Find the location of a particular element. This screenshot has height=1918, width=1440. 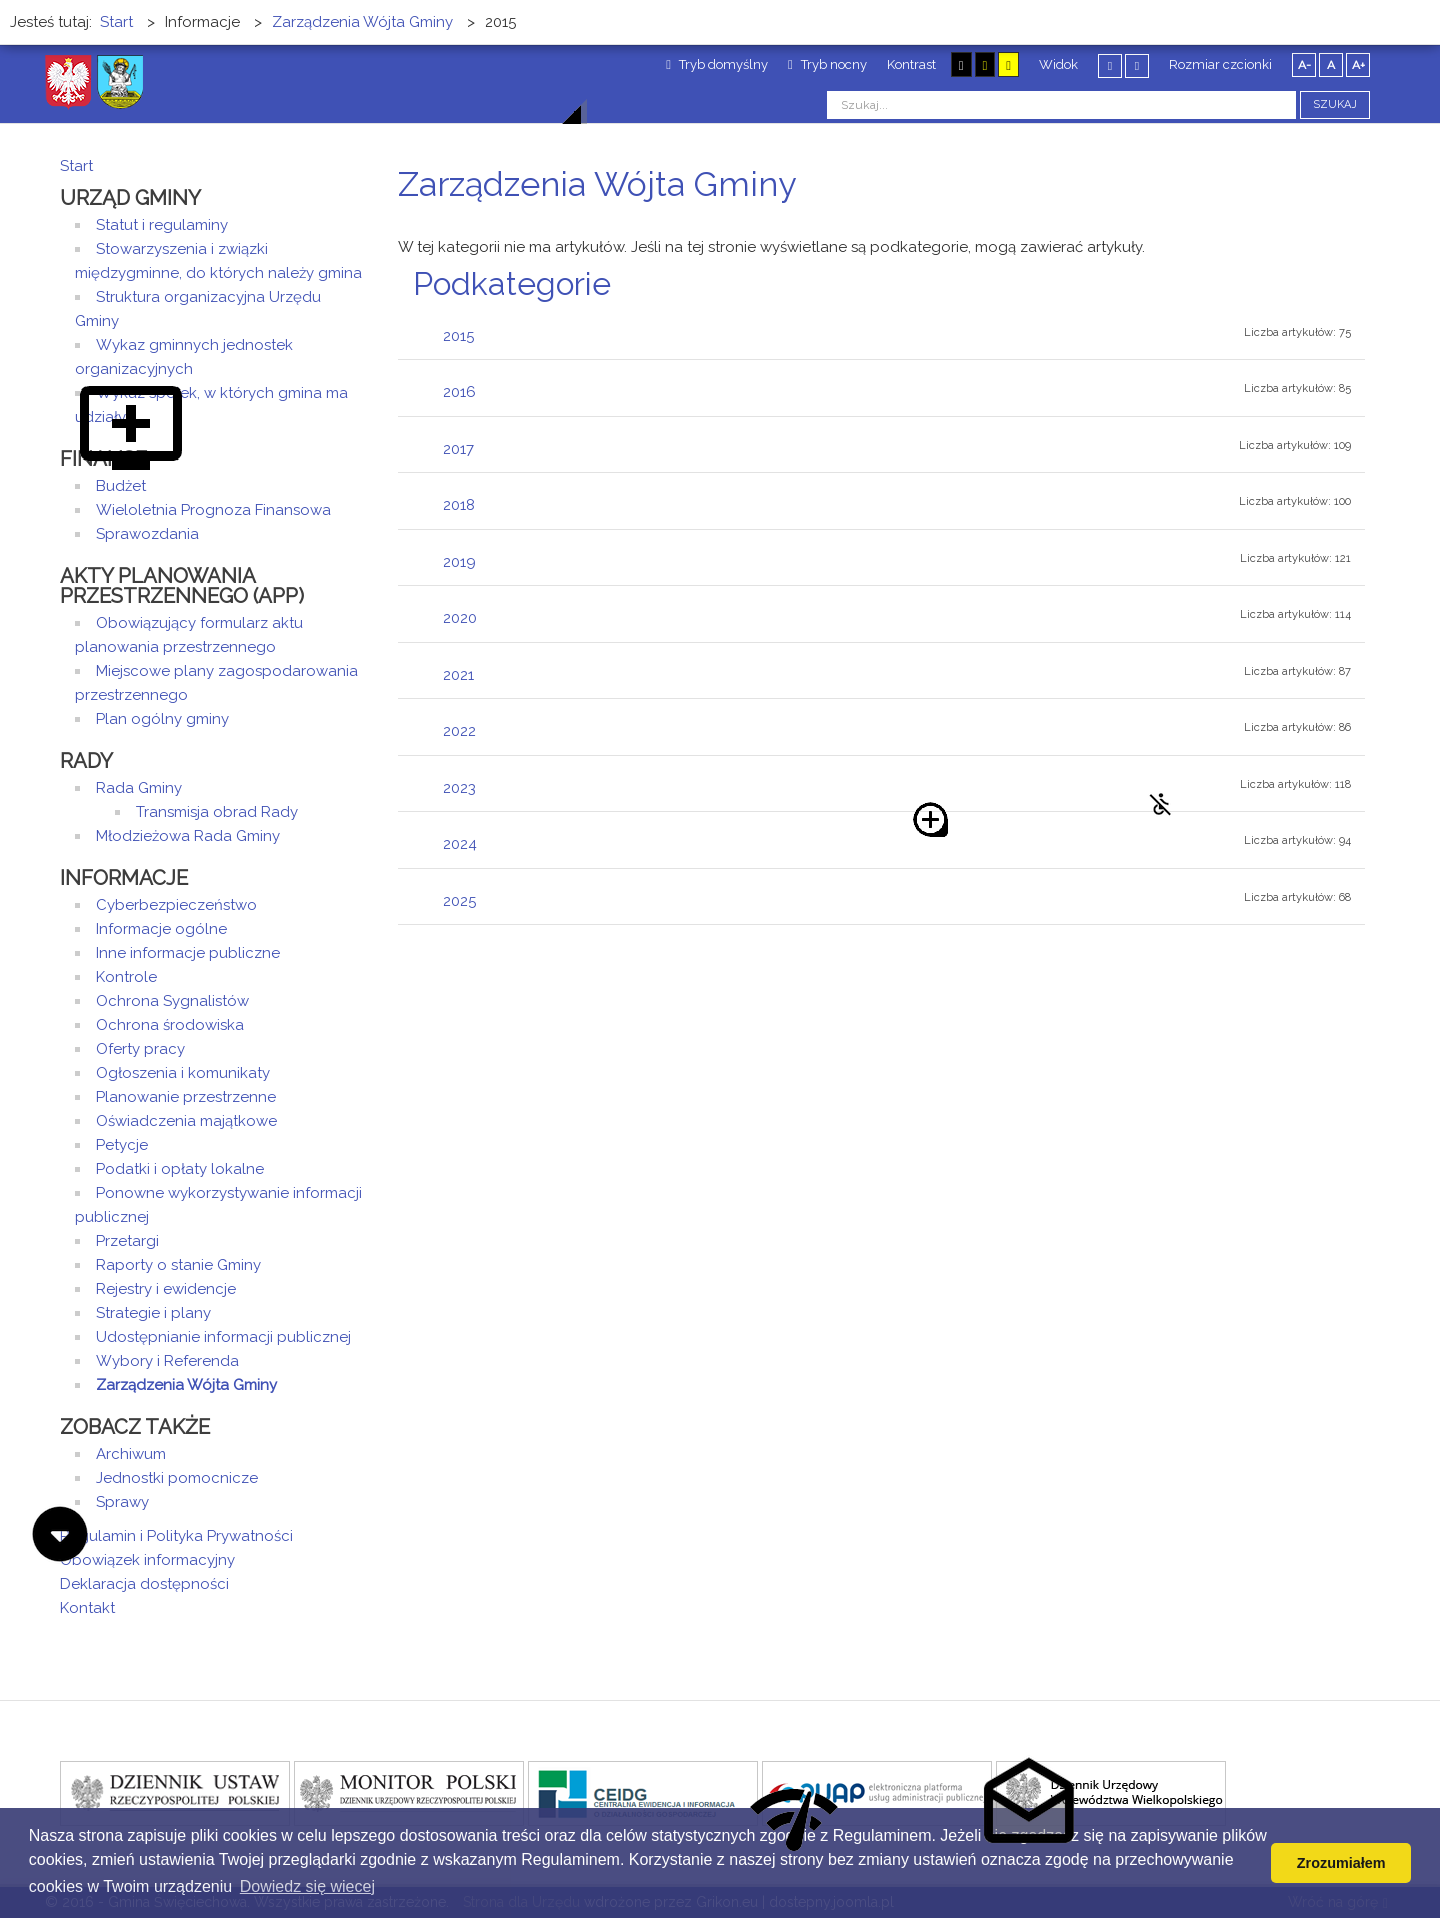

expand dropdown menu is located at coordinates (60, 1534).